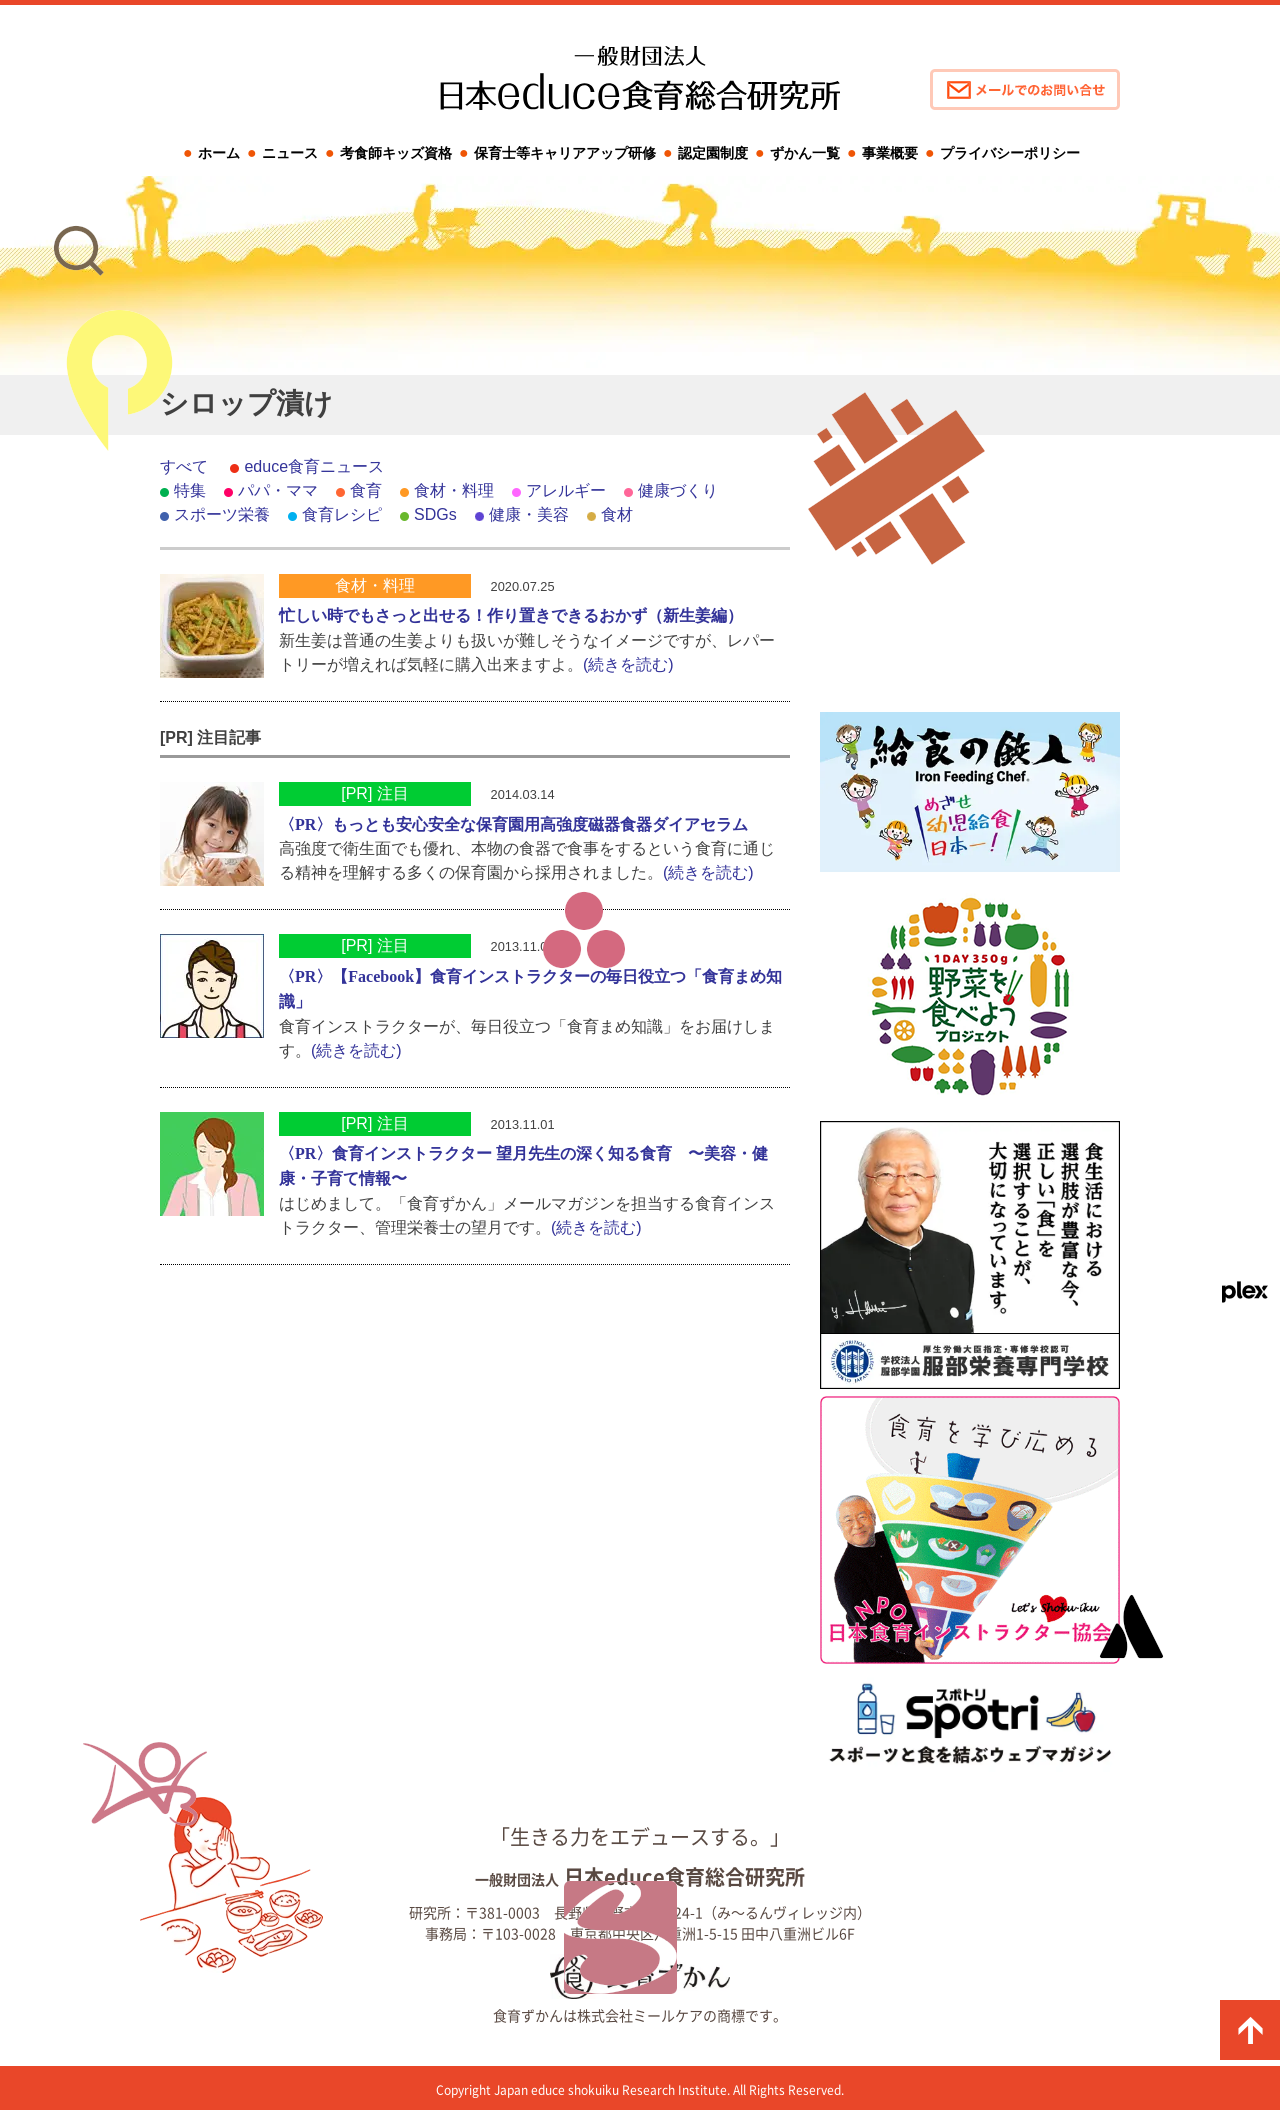 This screenshot has width=1280, height=2110. I want to click on atlassian company logo, so click(1131, 1626).